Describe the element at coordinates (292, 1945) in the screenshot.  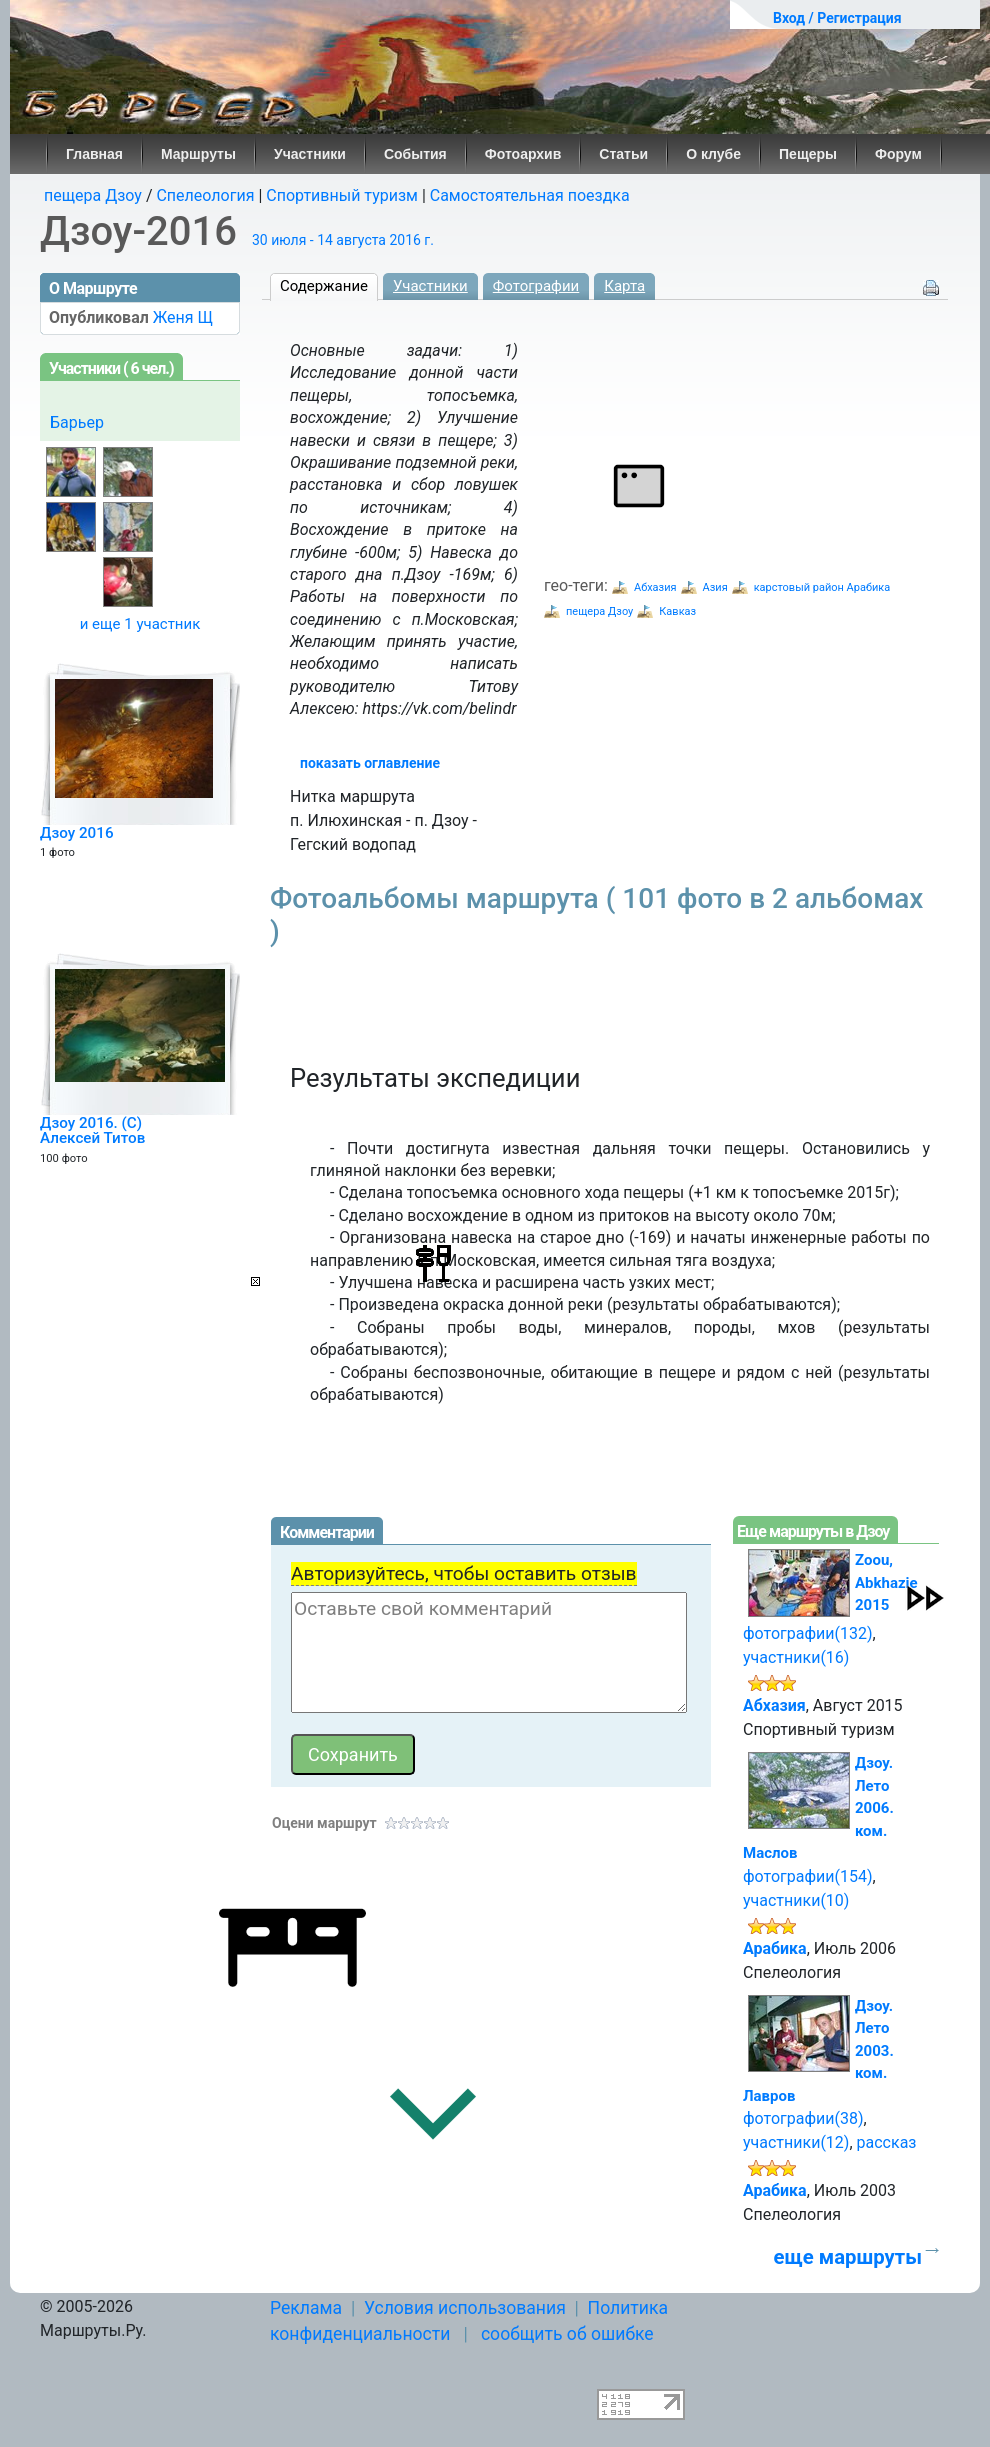
I see `access workspace or desk settings` at that location.